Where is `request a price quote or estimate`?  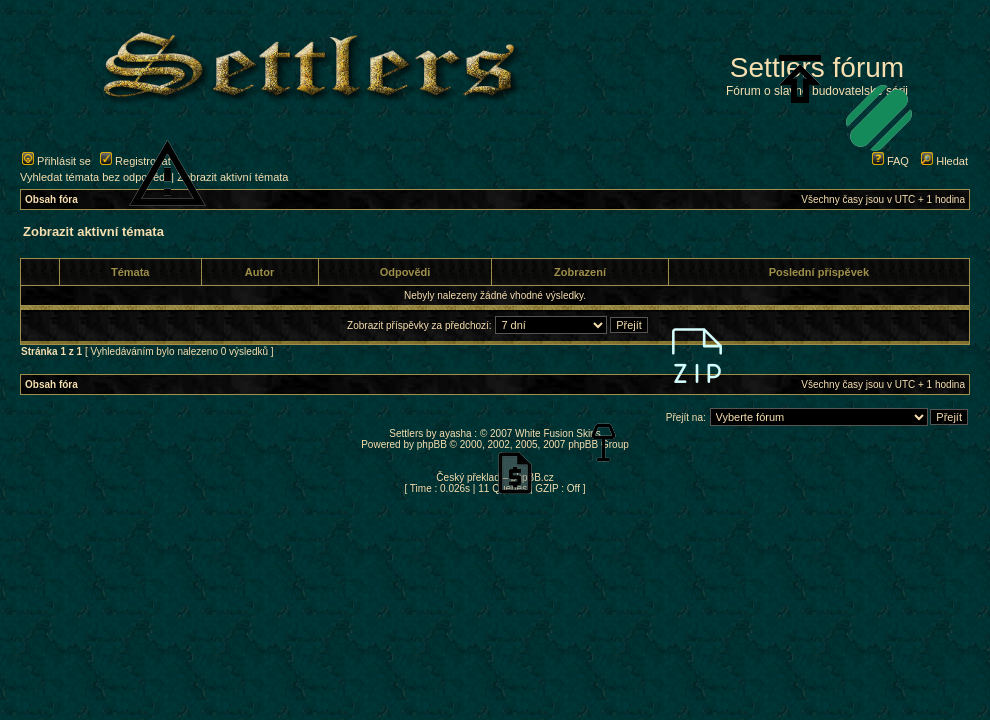 request a price quote or estimate is located at coordinates (515, 473).